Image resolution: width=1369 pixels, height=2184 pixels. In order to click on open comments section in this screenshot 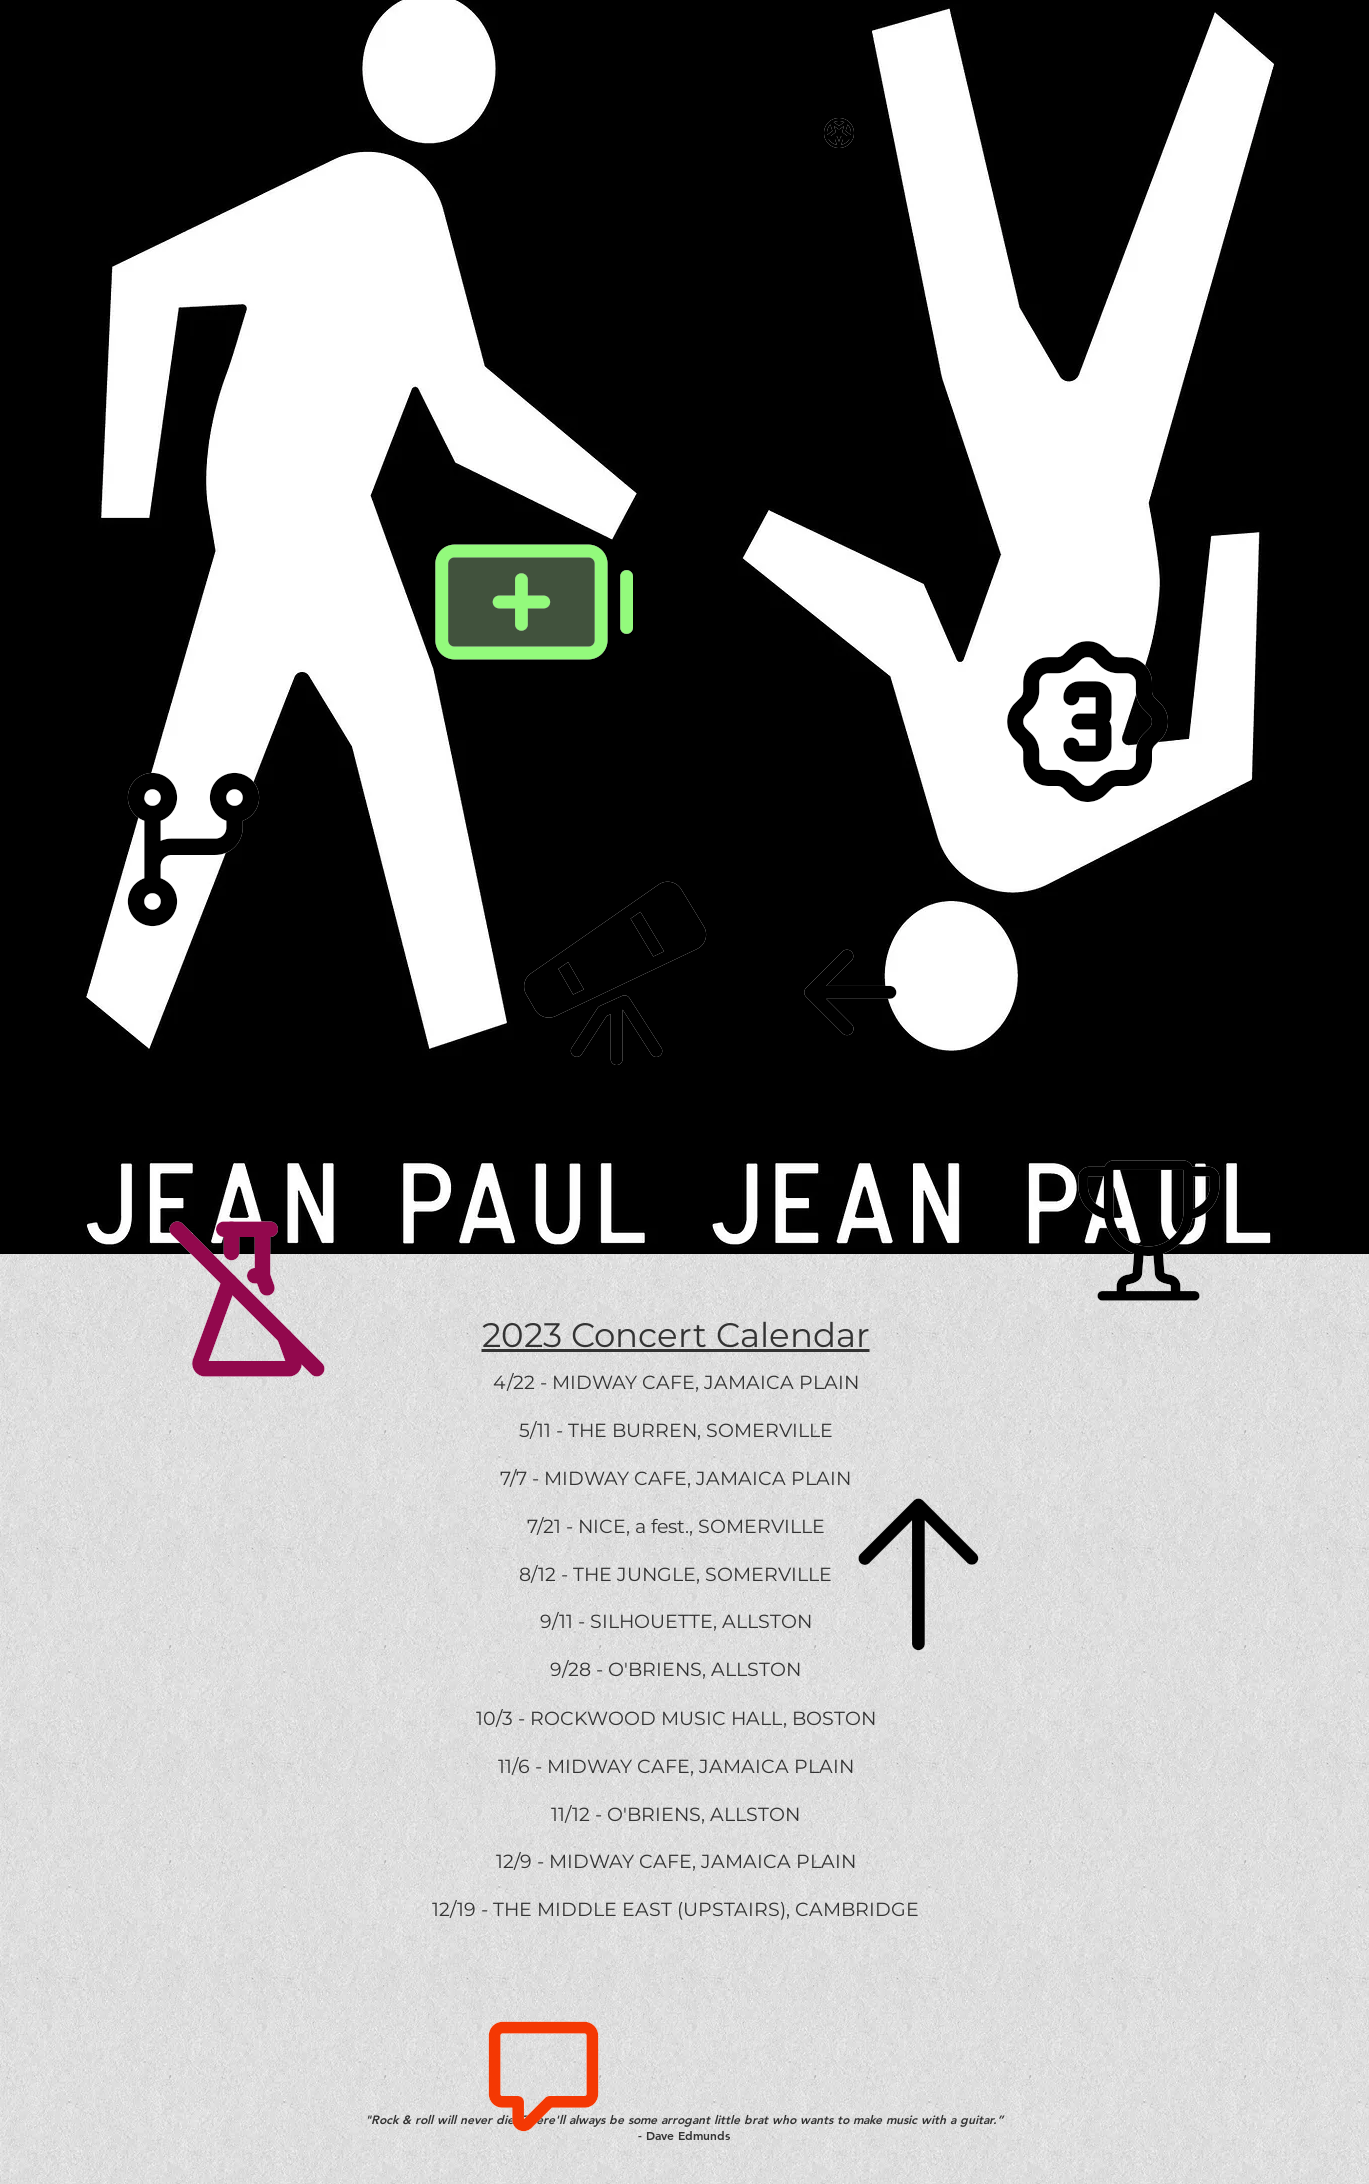, I will do `click(543, 2076)`.